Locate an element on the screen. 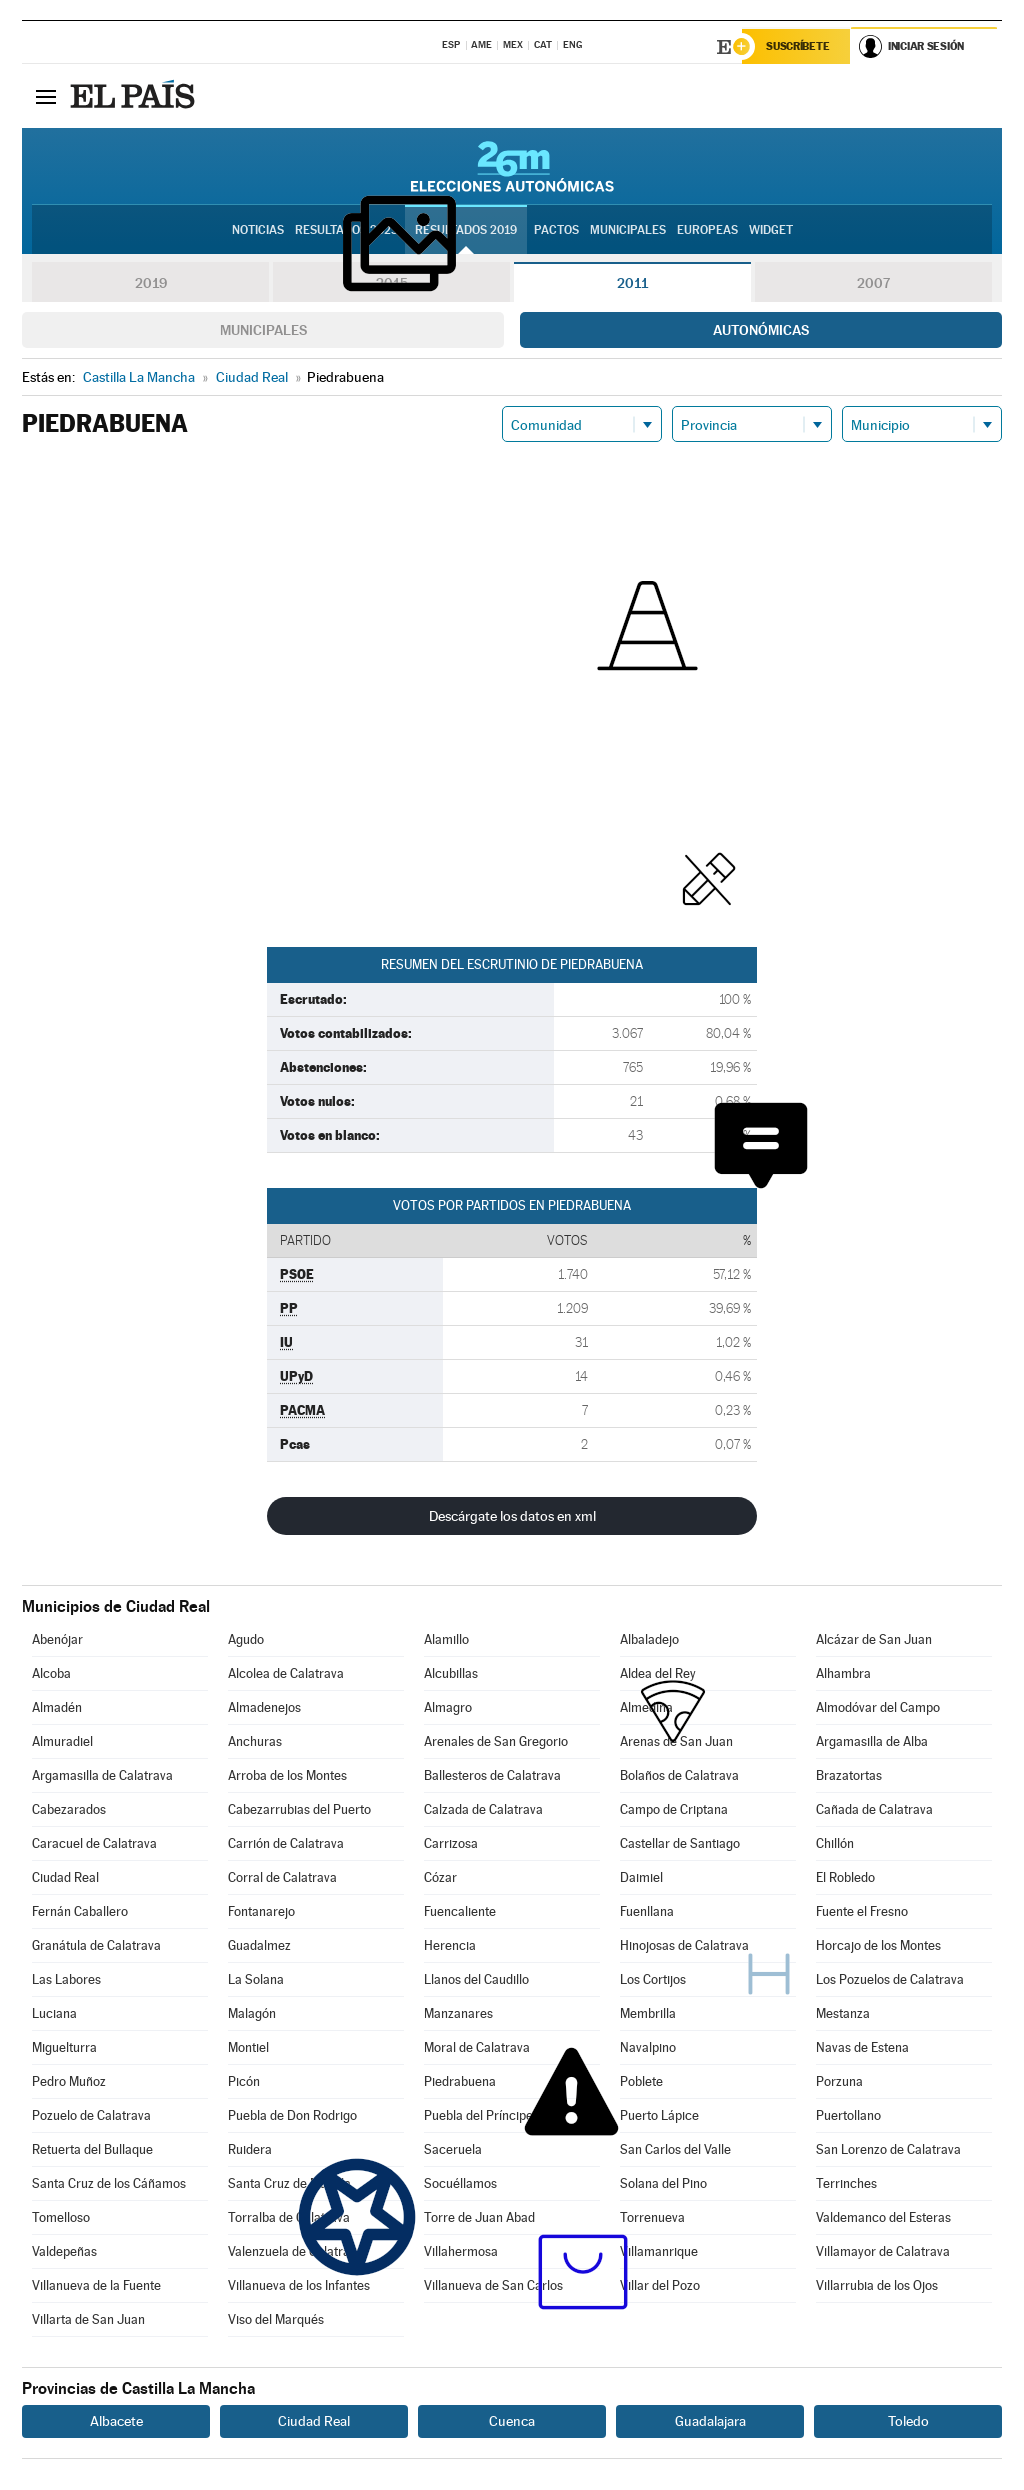 This screenshot has width=1024, height=2490. indicates a warning or caution state is located at coordinates (571, 2094).